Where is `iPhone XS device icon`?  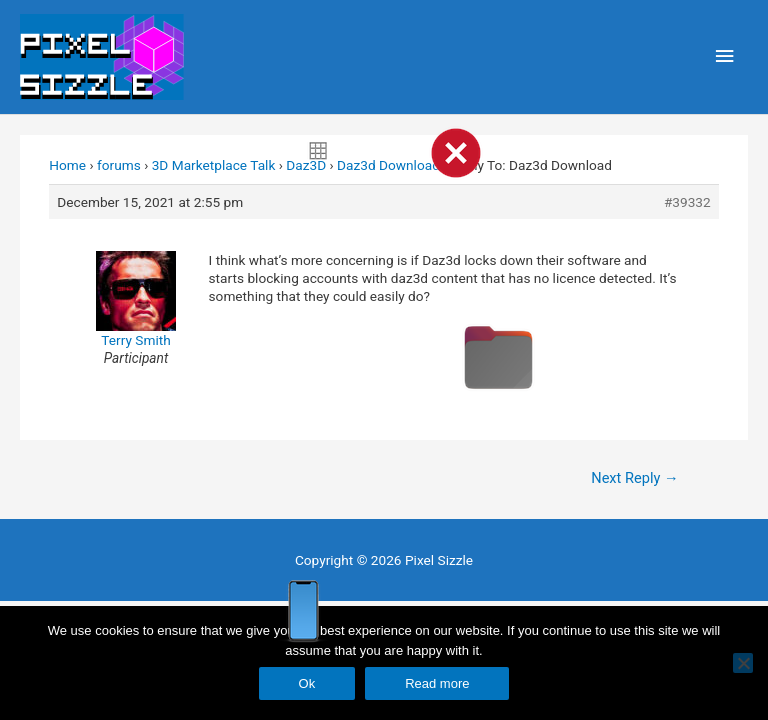
iPhone XS device icon is located at coordinates (303, 611).